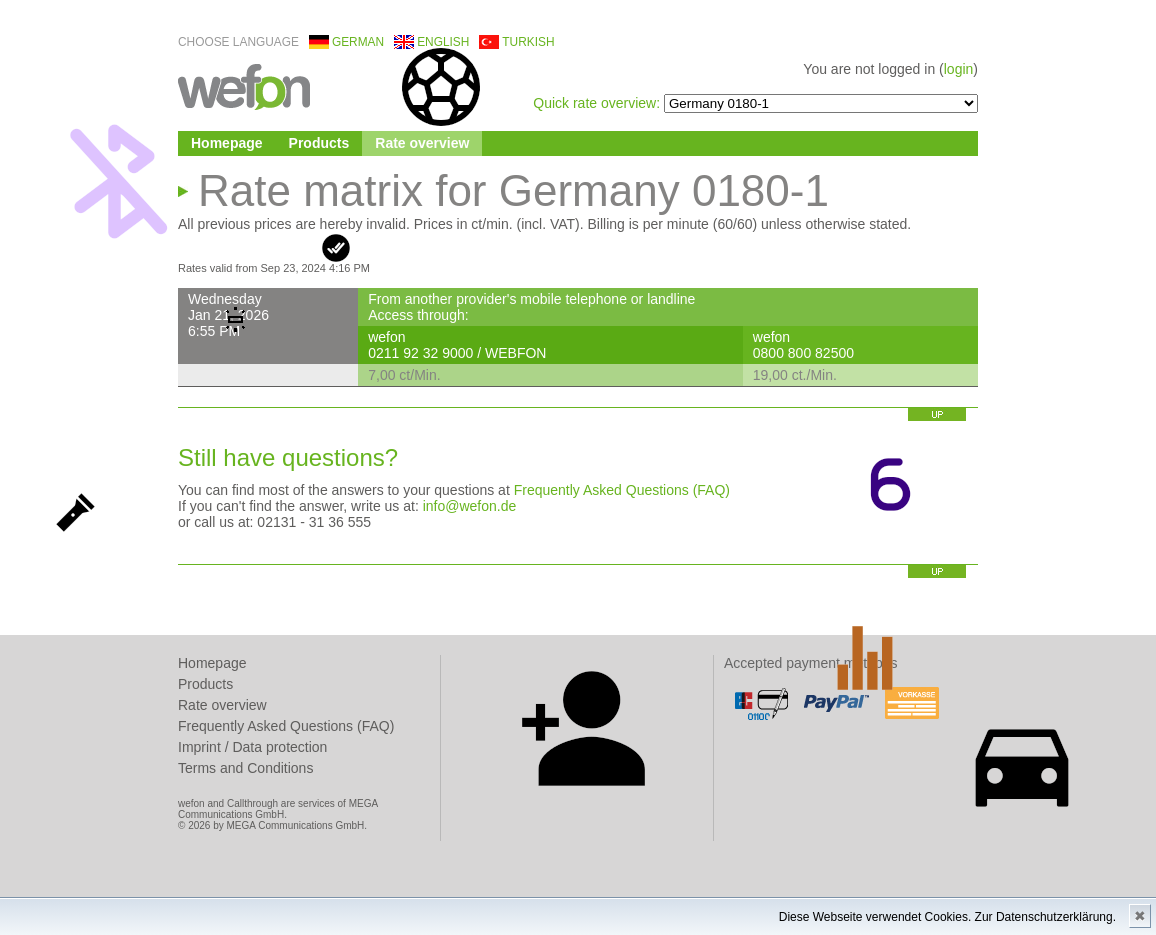  Describe the element at coordinates (336, 248) in the screenshot. I see `indicates task or item has been fully completed` at that location.